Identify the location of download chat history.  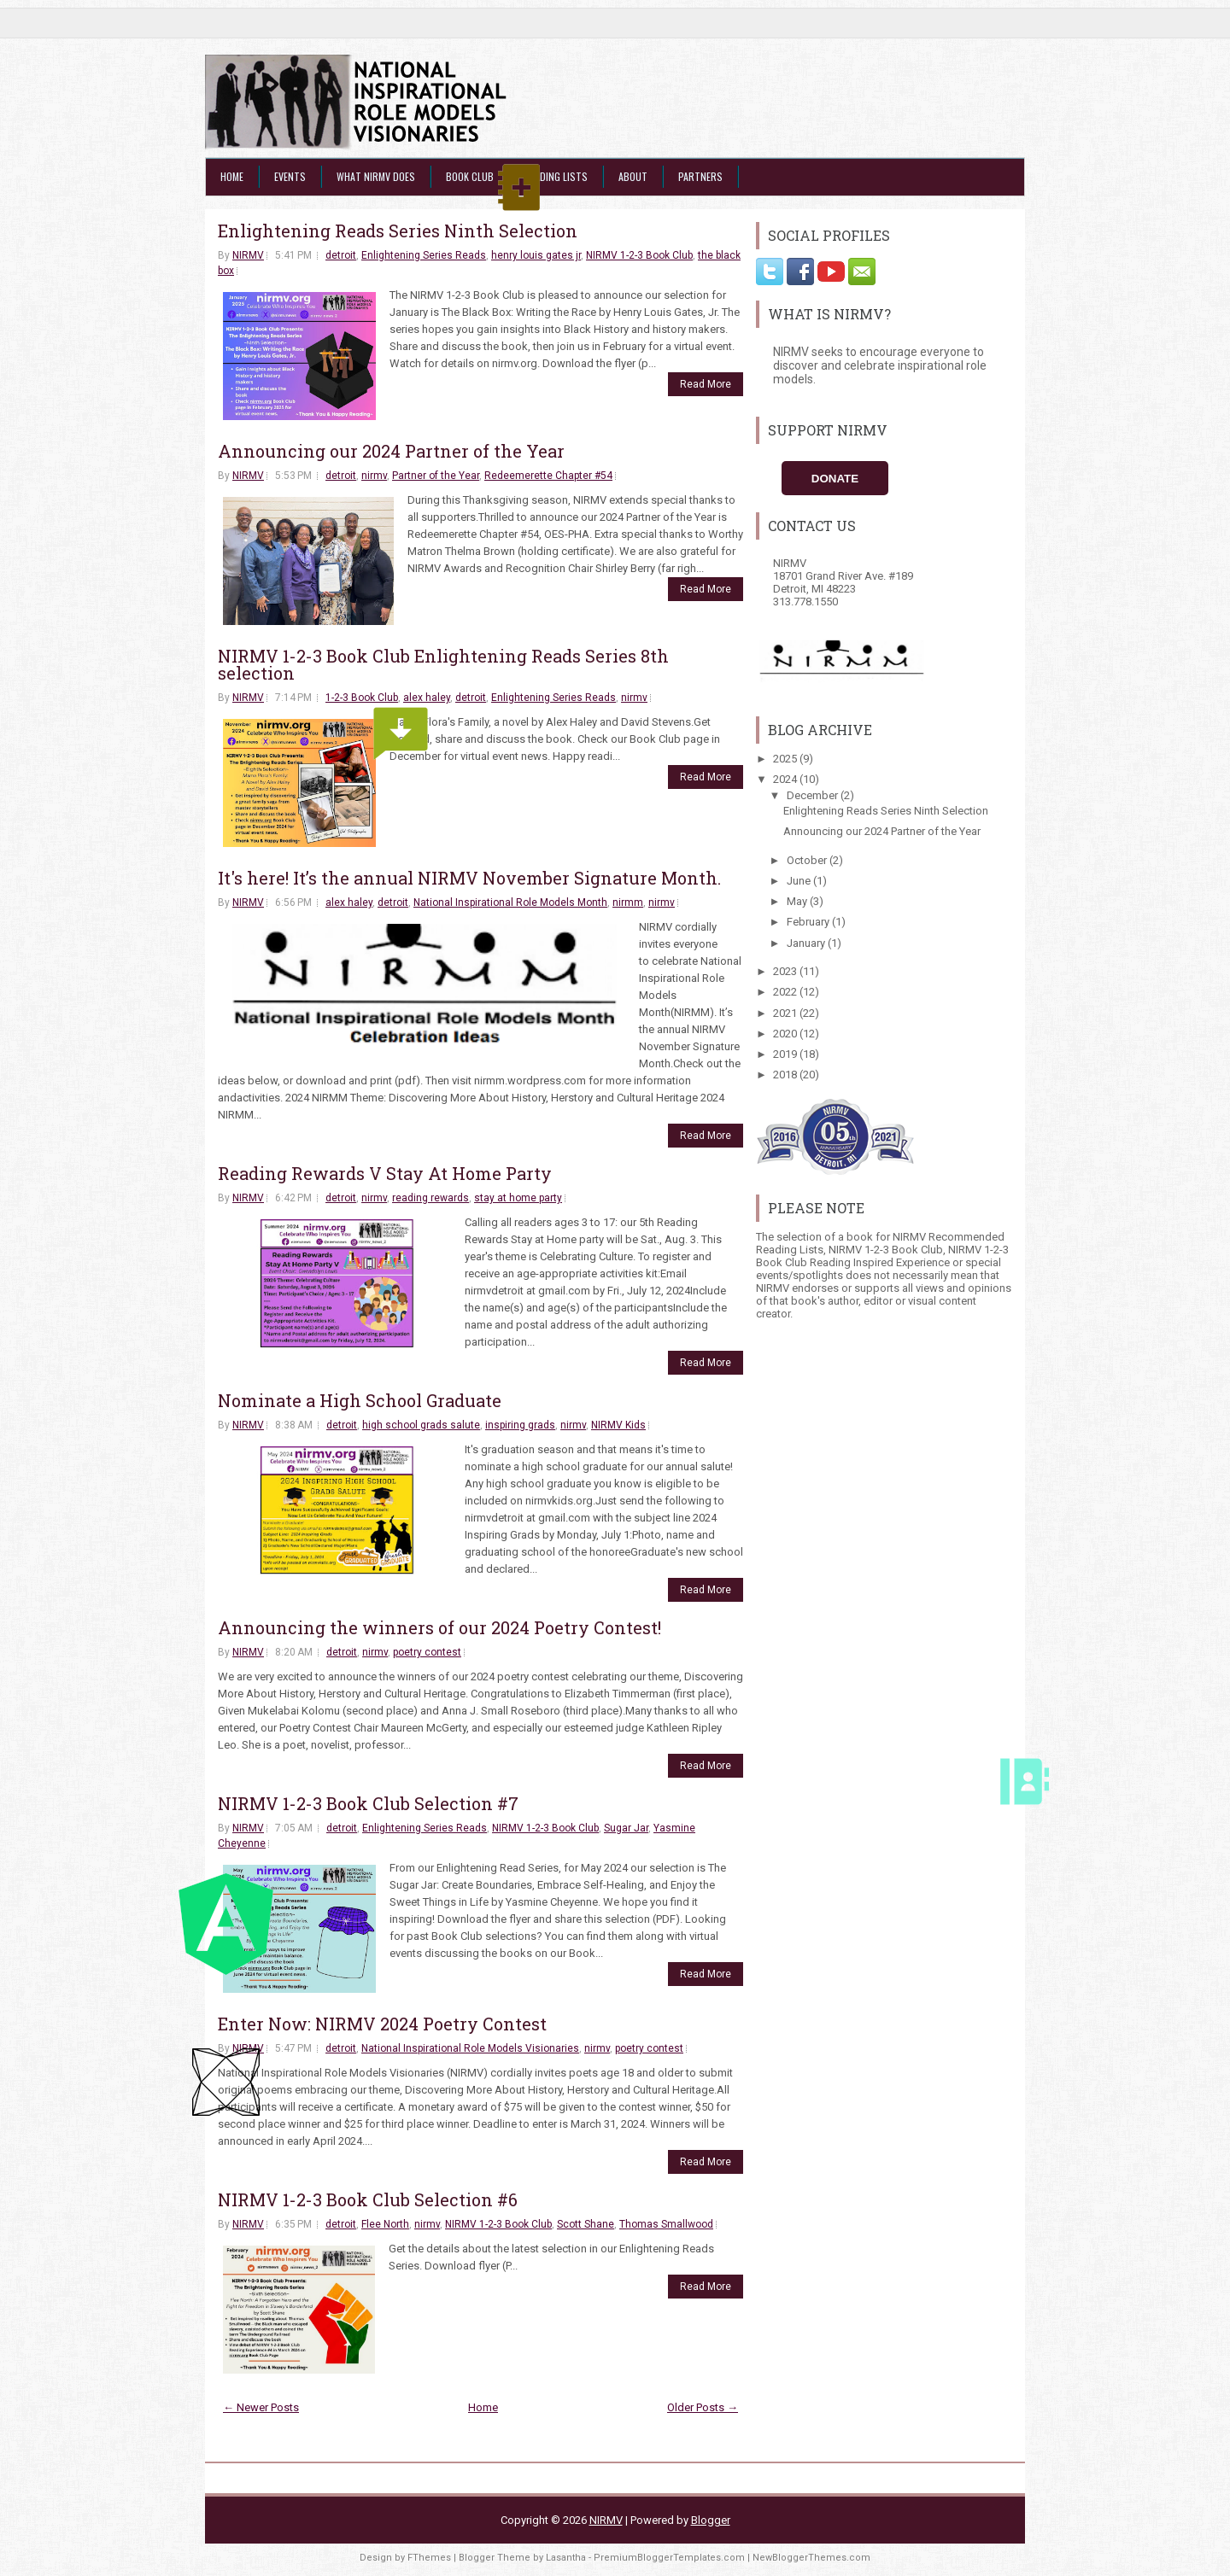
(401, 732).